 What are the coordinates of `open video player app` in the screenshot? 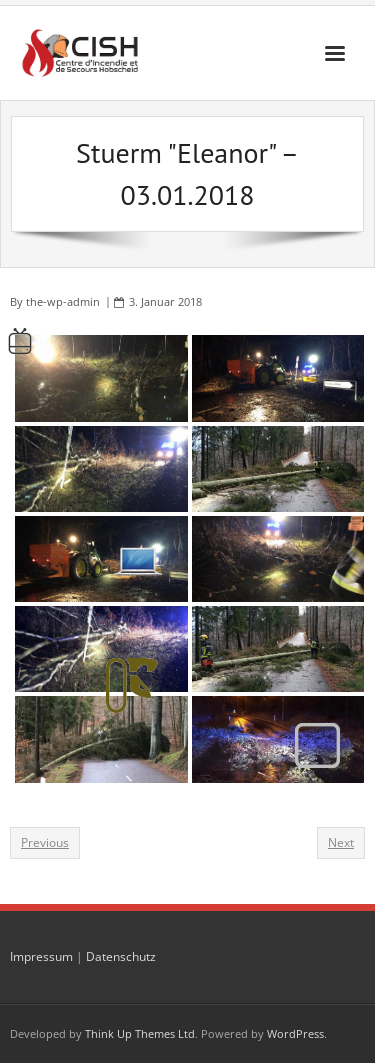 It's located at (20, 341).